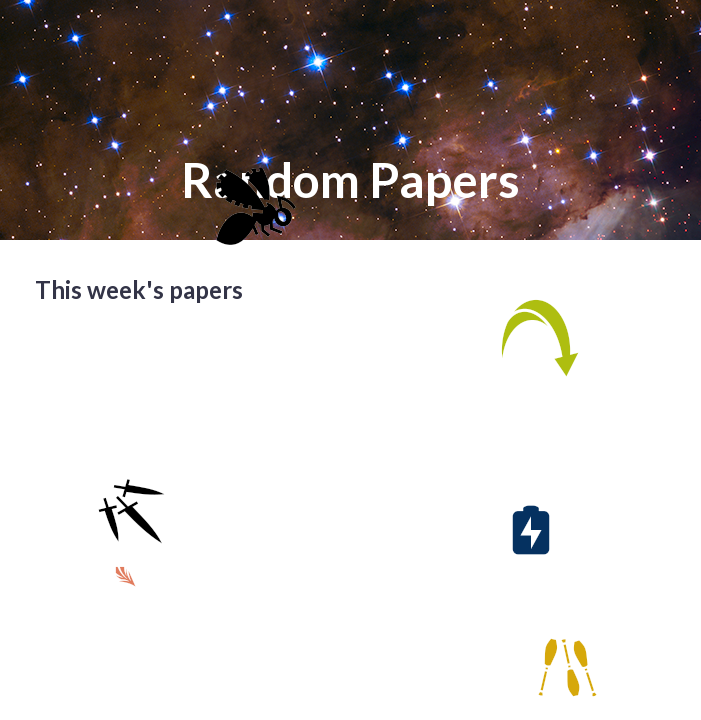 Image resolution: width=701 pixels, height=720 pixels. I want to click on view device battery status, so click(531, 530).